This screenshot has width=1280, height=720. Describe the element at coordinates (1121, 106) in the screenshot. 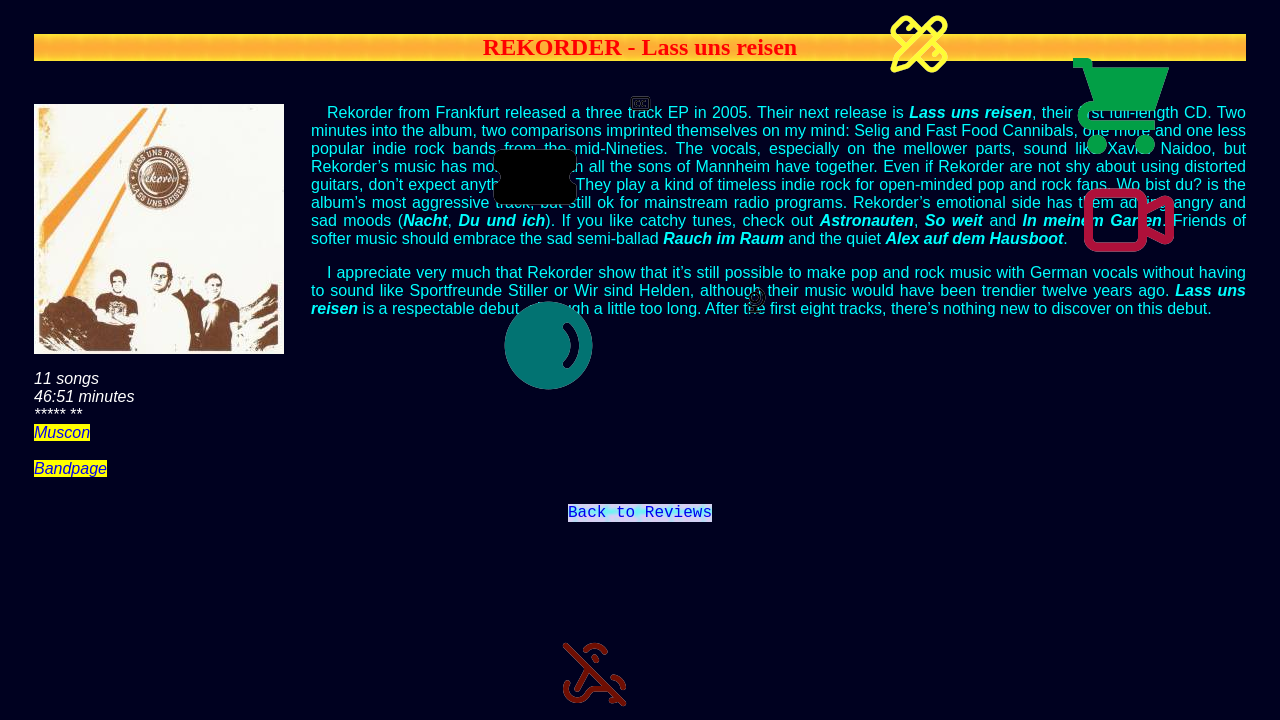

I see `view your shopping cart` at that location.